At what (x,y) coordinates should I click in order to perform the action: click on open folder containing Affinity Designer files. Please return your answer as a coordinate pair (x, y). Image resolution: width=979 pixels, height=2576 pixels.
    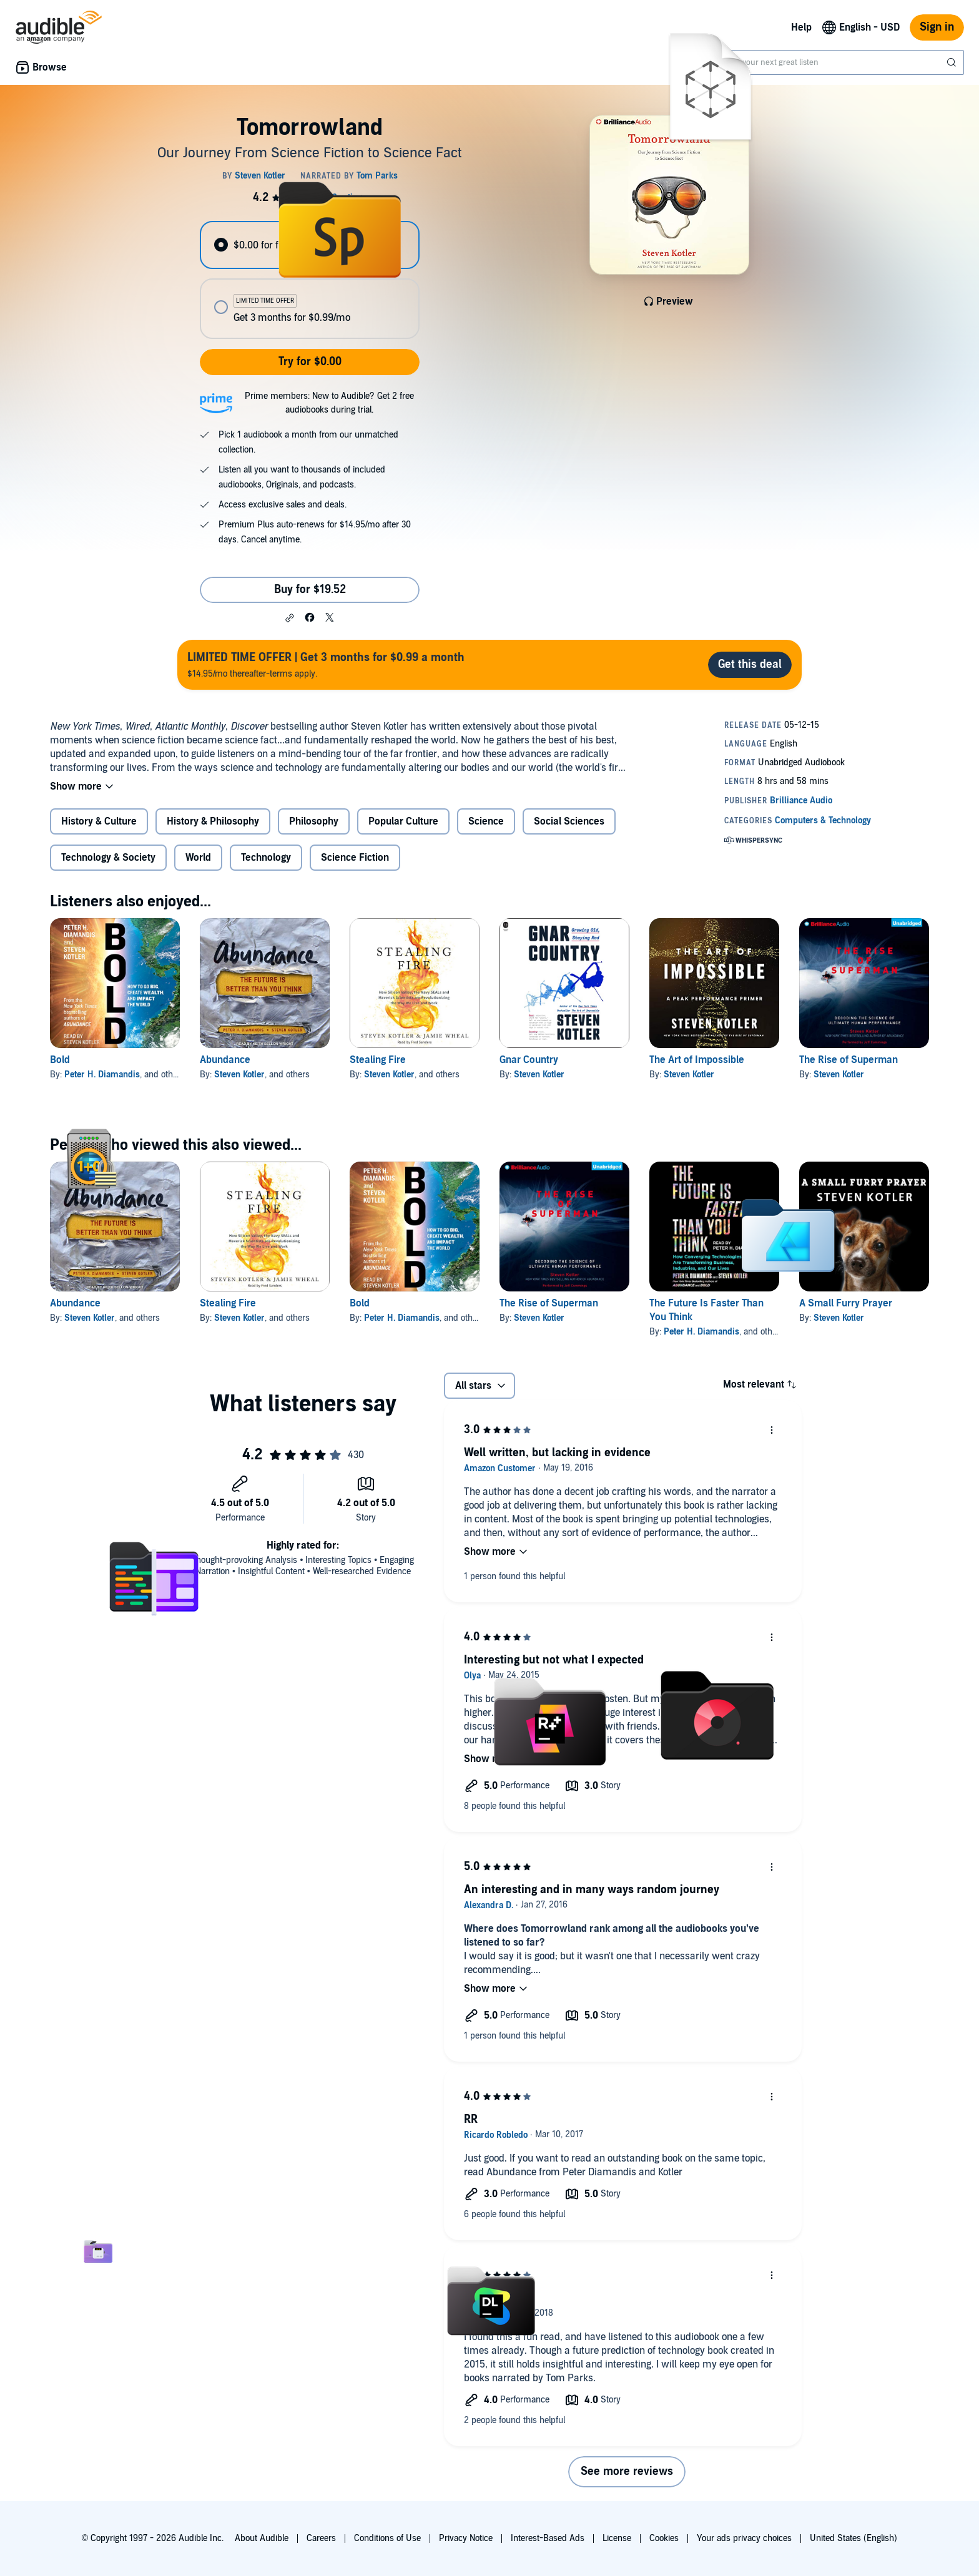
    Looking at the image, I should click on (787, 1238).